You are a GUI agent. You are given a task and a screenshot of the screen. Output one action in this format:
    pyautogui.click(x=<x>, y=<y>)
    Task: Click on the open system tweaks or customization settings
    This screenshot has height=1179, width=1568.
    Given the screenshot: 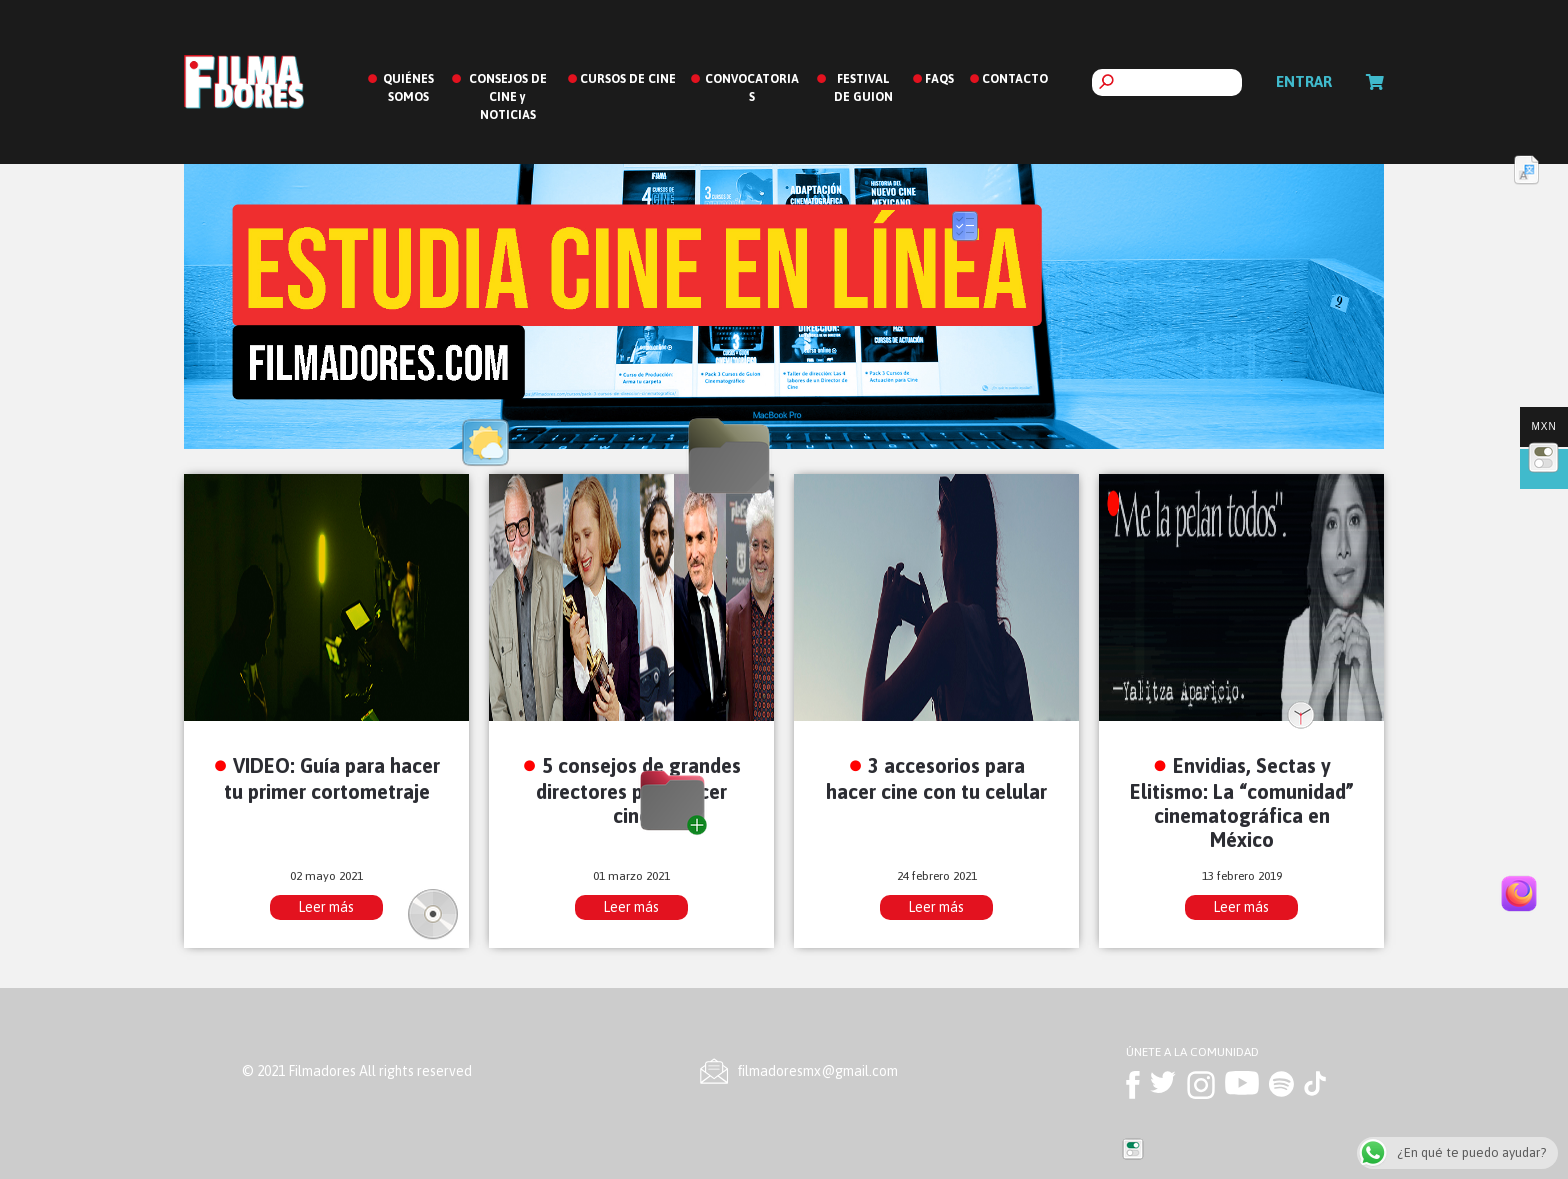 What is the action you would take?
    pyautogui.click(x=1543, y=457)
    